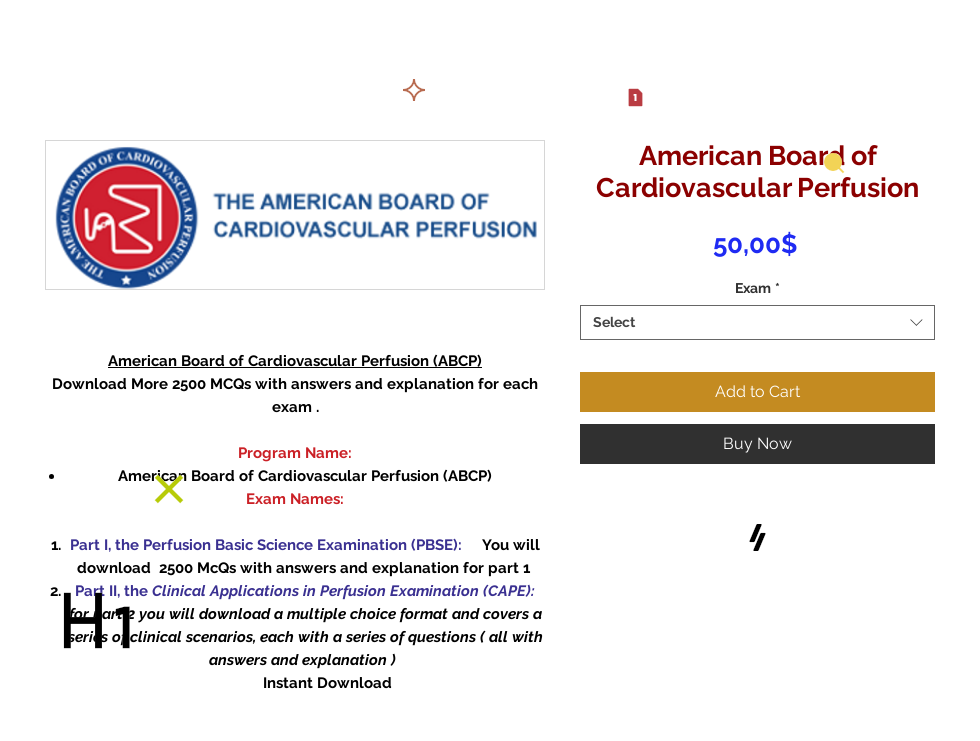 The height and width of the screenshot is (741, 980). Describe the element at coordinates (757, 537) in the screenshot. I see `open Winamp media player` at that location.